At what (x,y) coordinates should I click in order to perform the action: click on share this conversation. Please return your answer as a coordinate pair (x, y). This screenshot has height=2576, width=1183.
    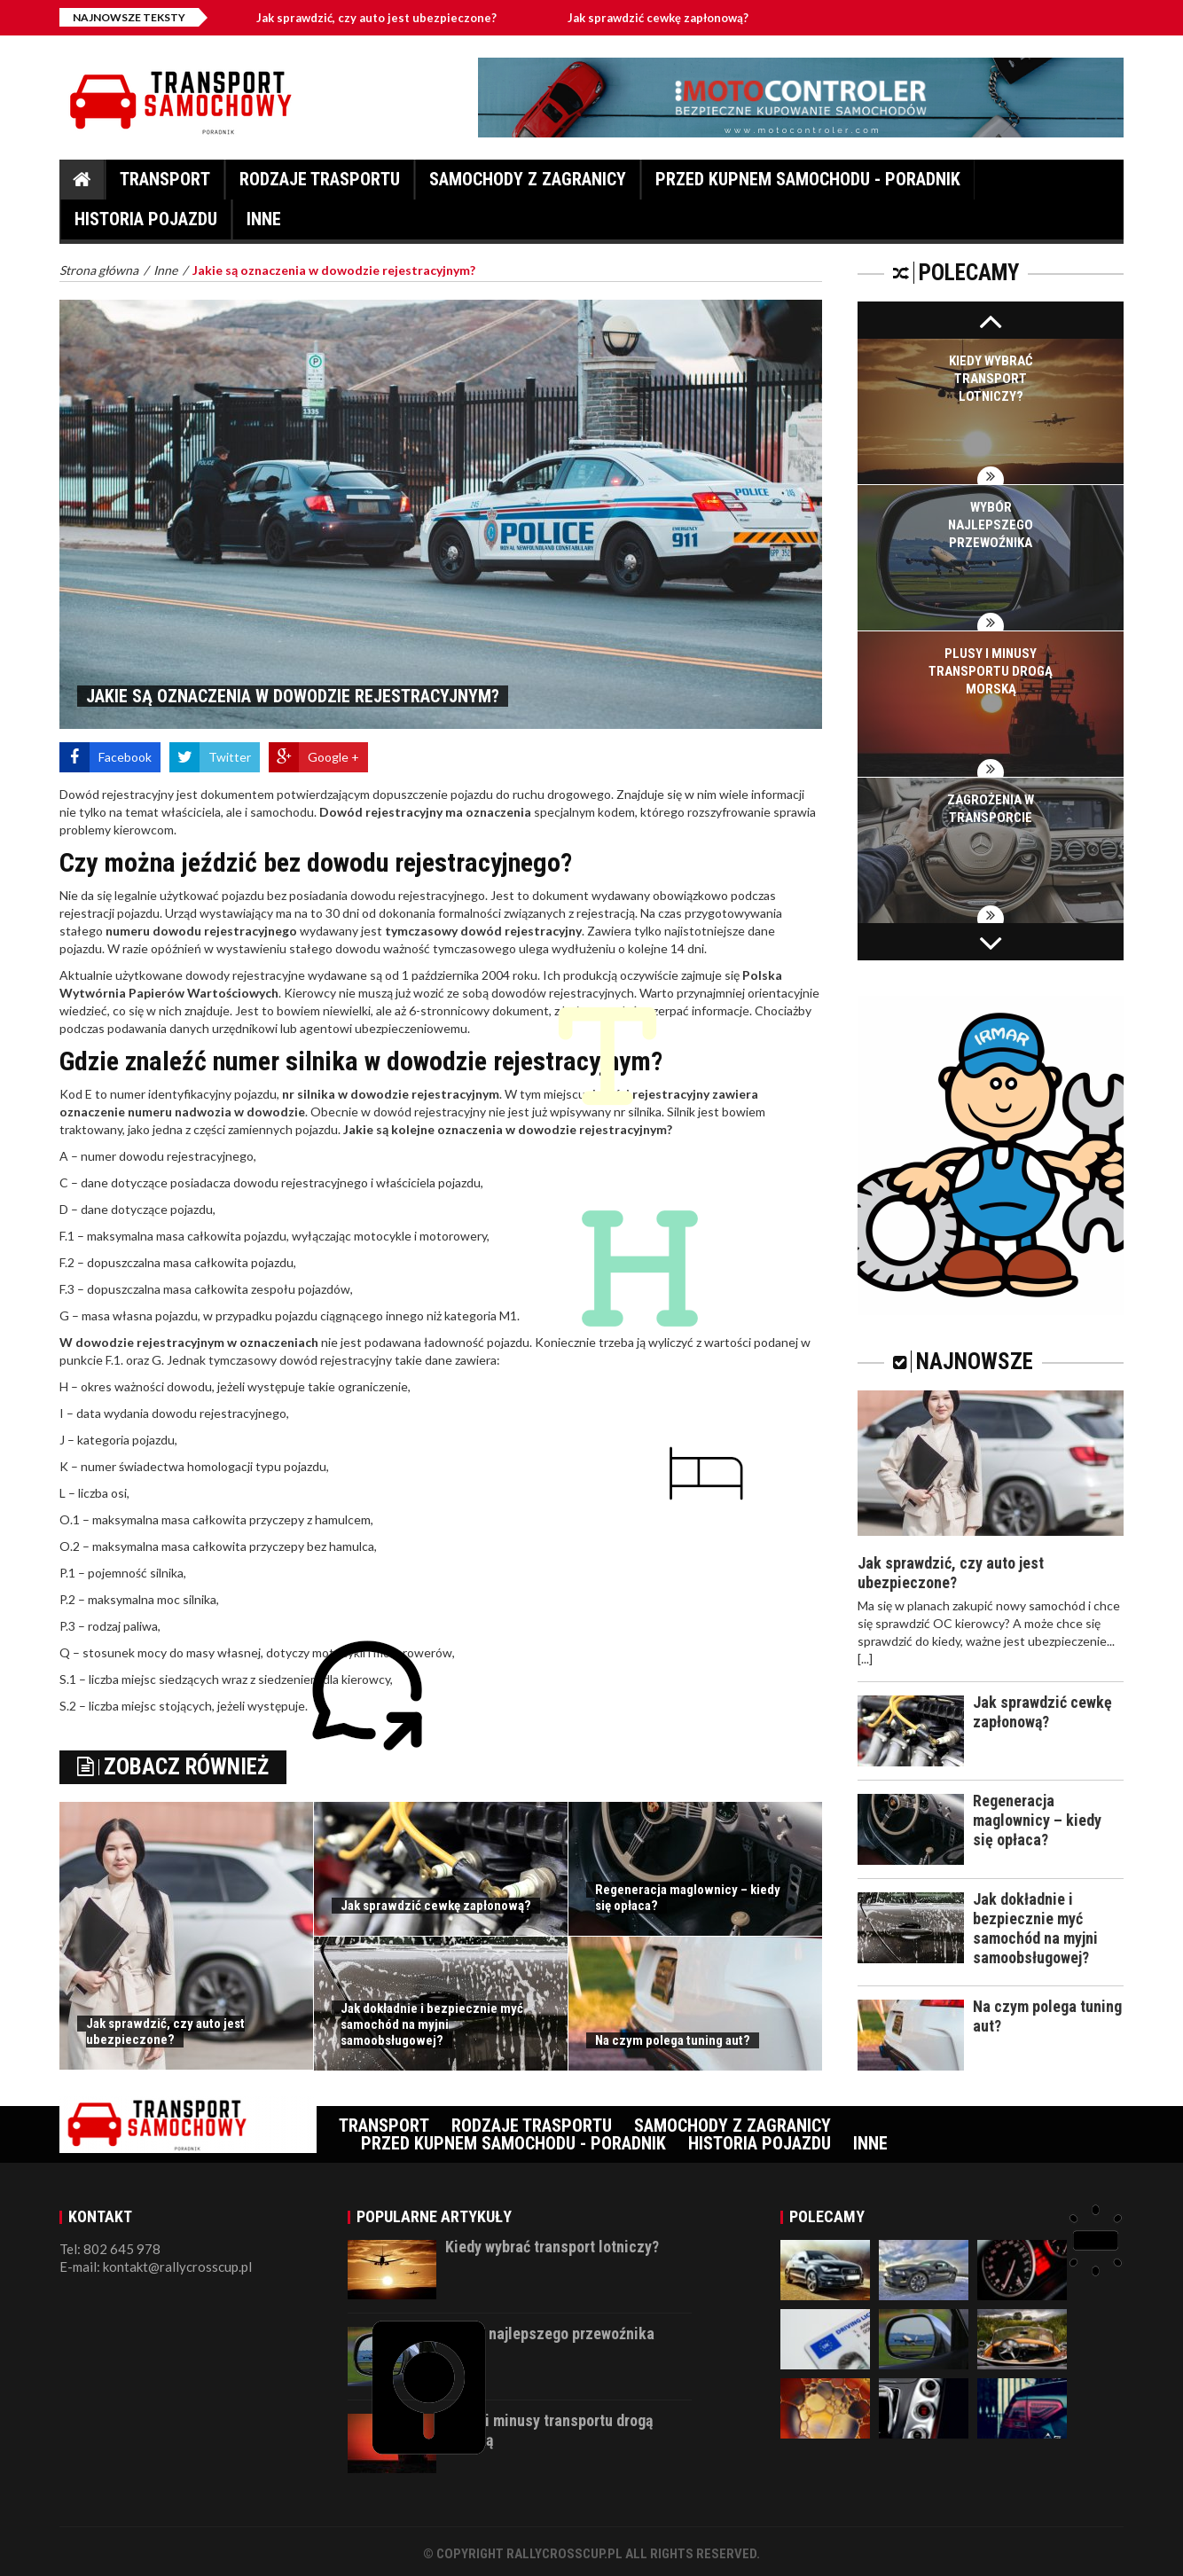
    Looking at the image, I should click on (367, 1690).